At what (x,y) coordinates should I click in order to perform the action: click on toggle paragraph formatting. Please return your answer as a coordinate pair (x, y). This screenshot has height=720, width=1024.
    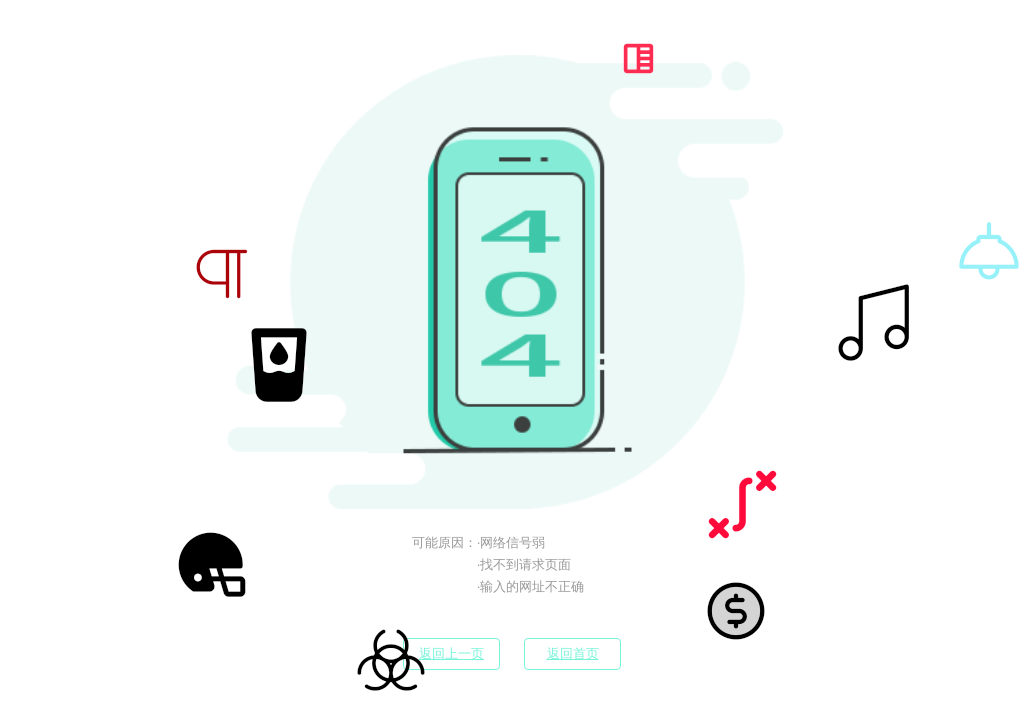
    Looking at the image, I should click on (223, 274).